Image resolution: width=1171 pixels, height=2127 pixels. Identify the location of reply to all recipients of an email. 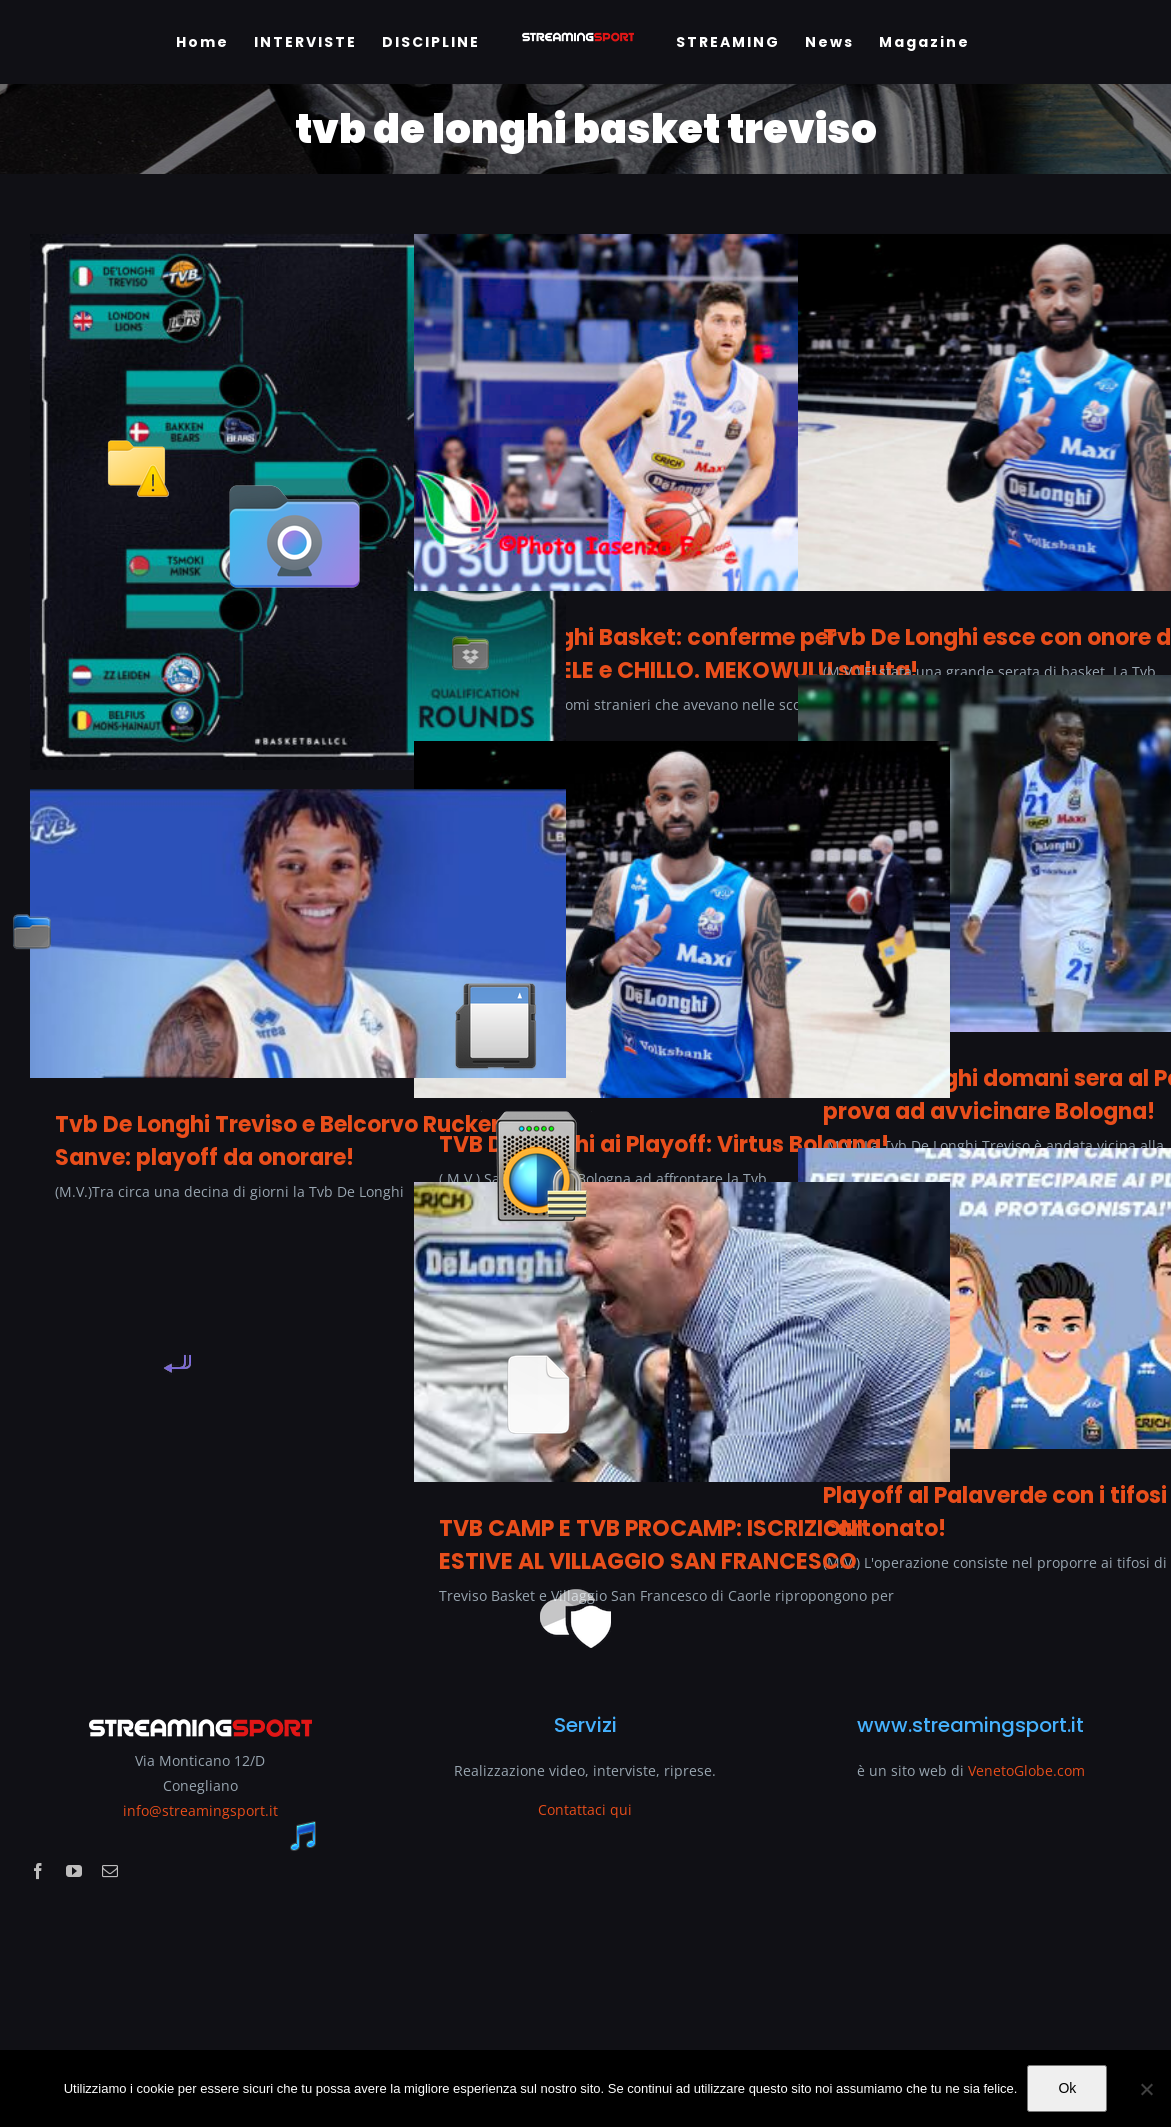
(177, 1362).